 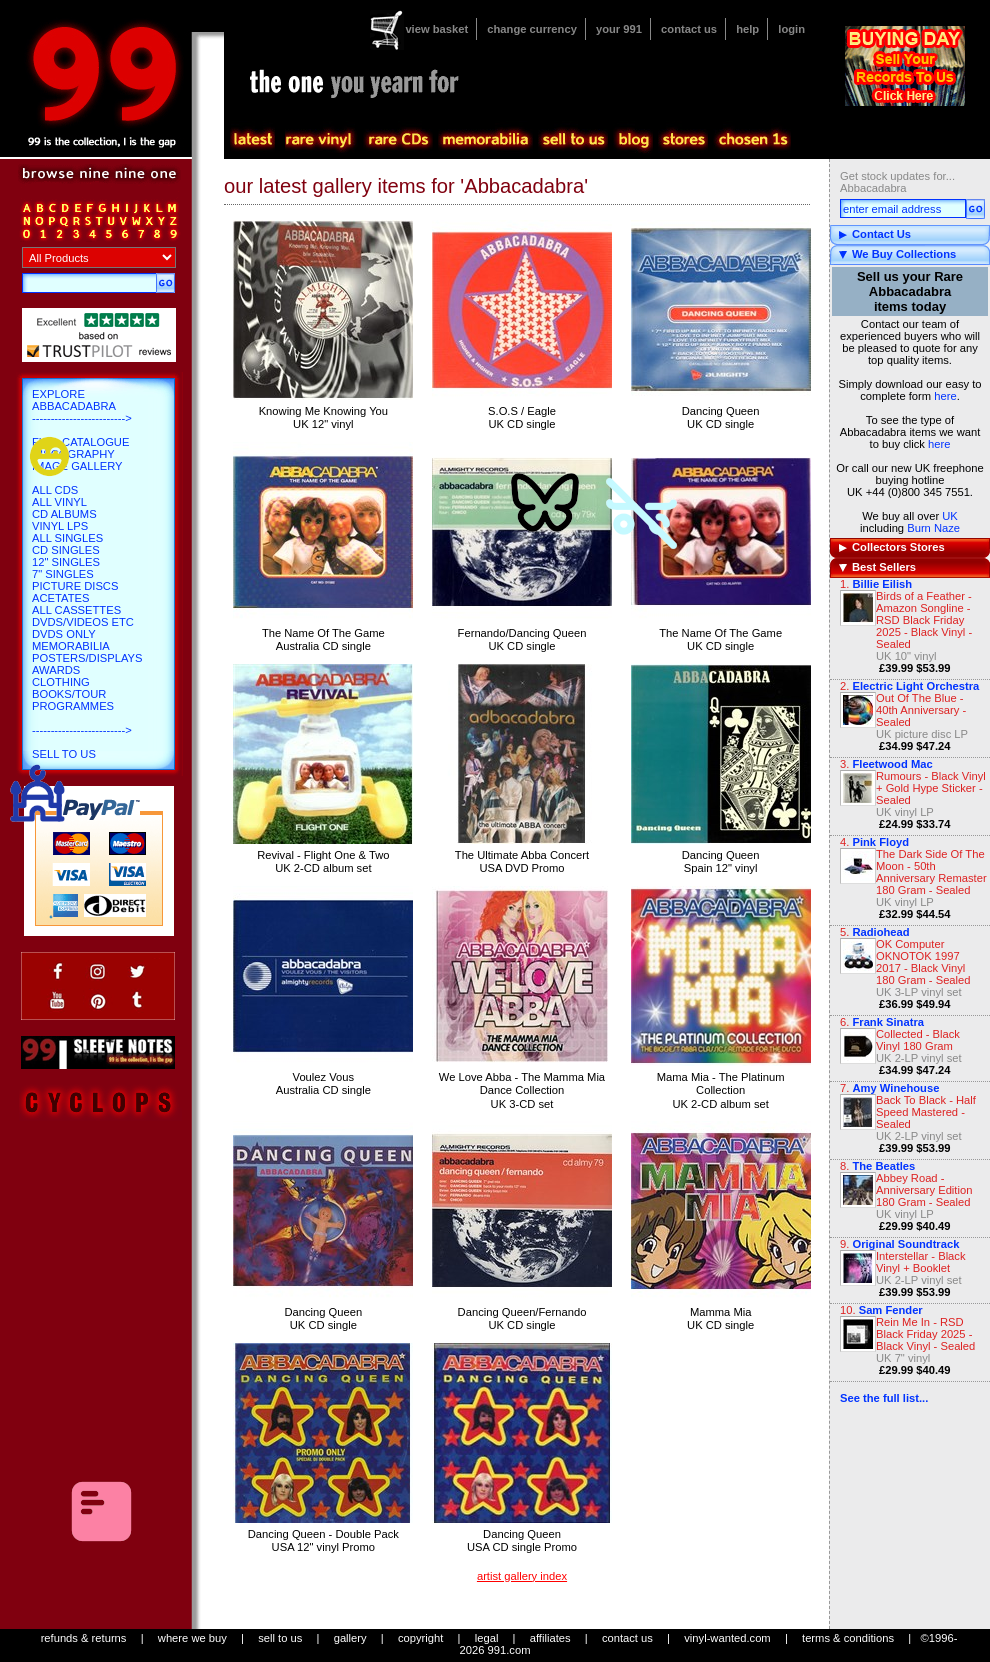 I want to click on add a playful or humorous reaction, so click(x=49, y=456).